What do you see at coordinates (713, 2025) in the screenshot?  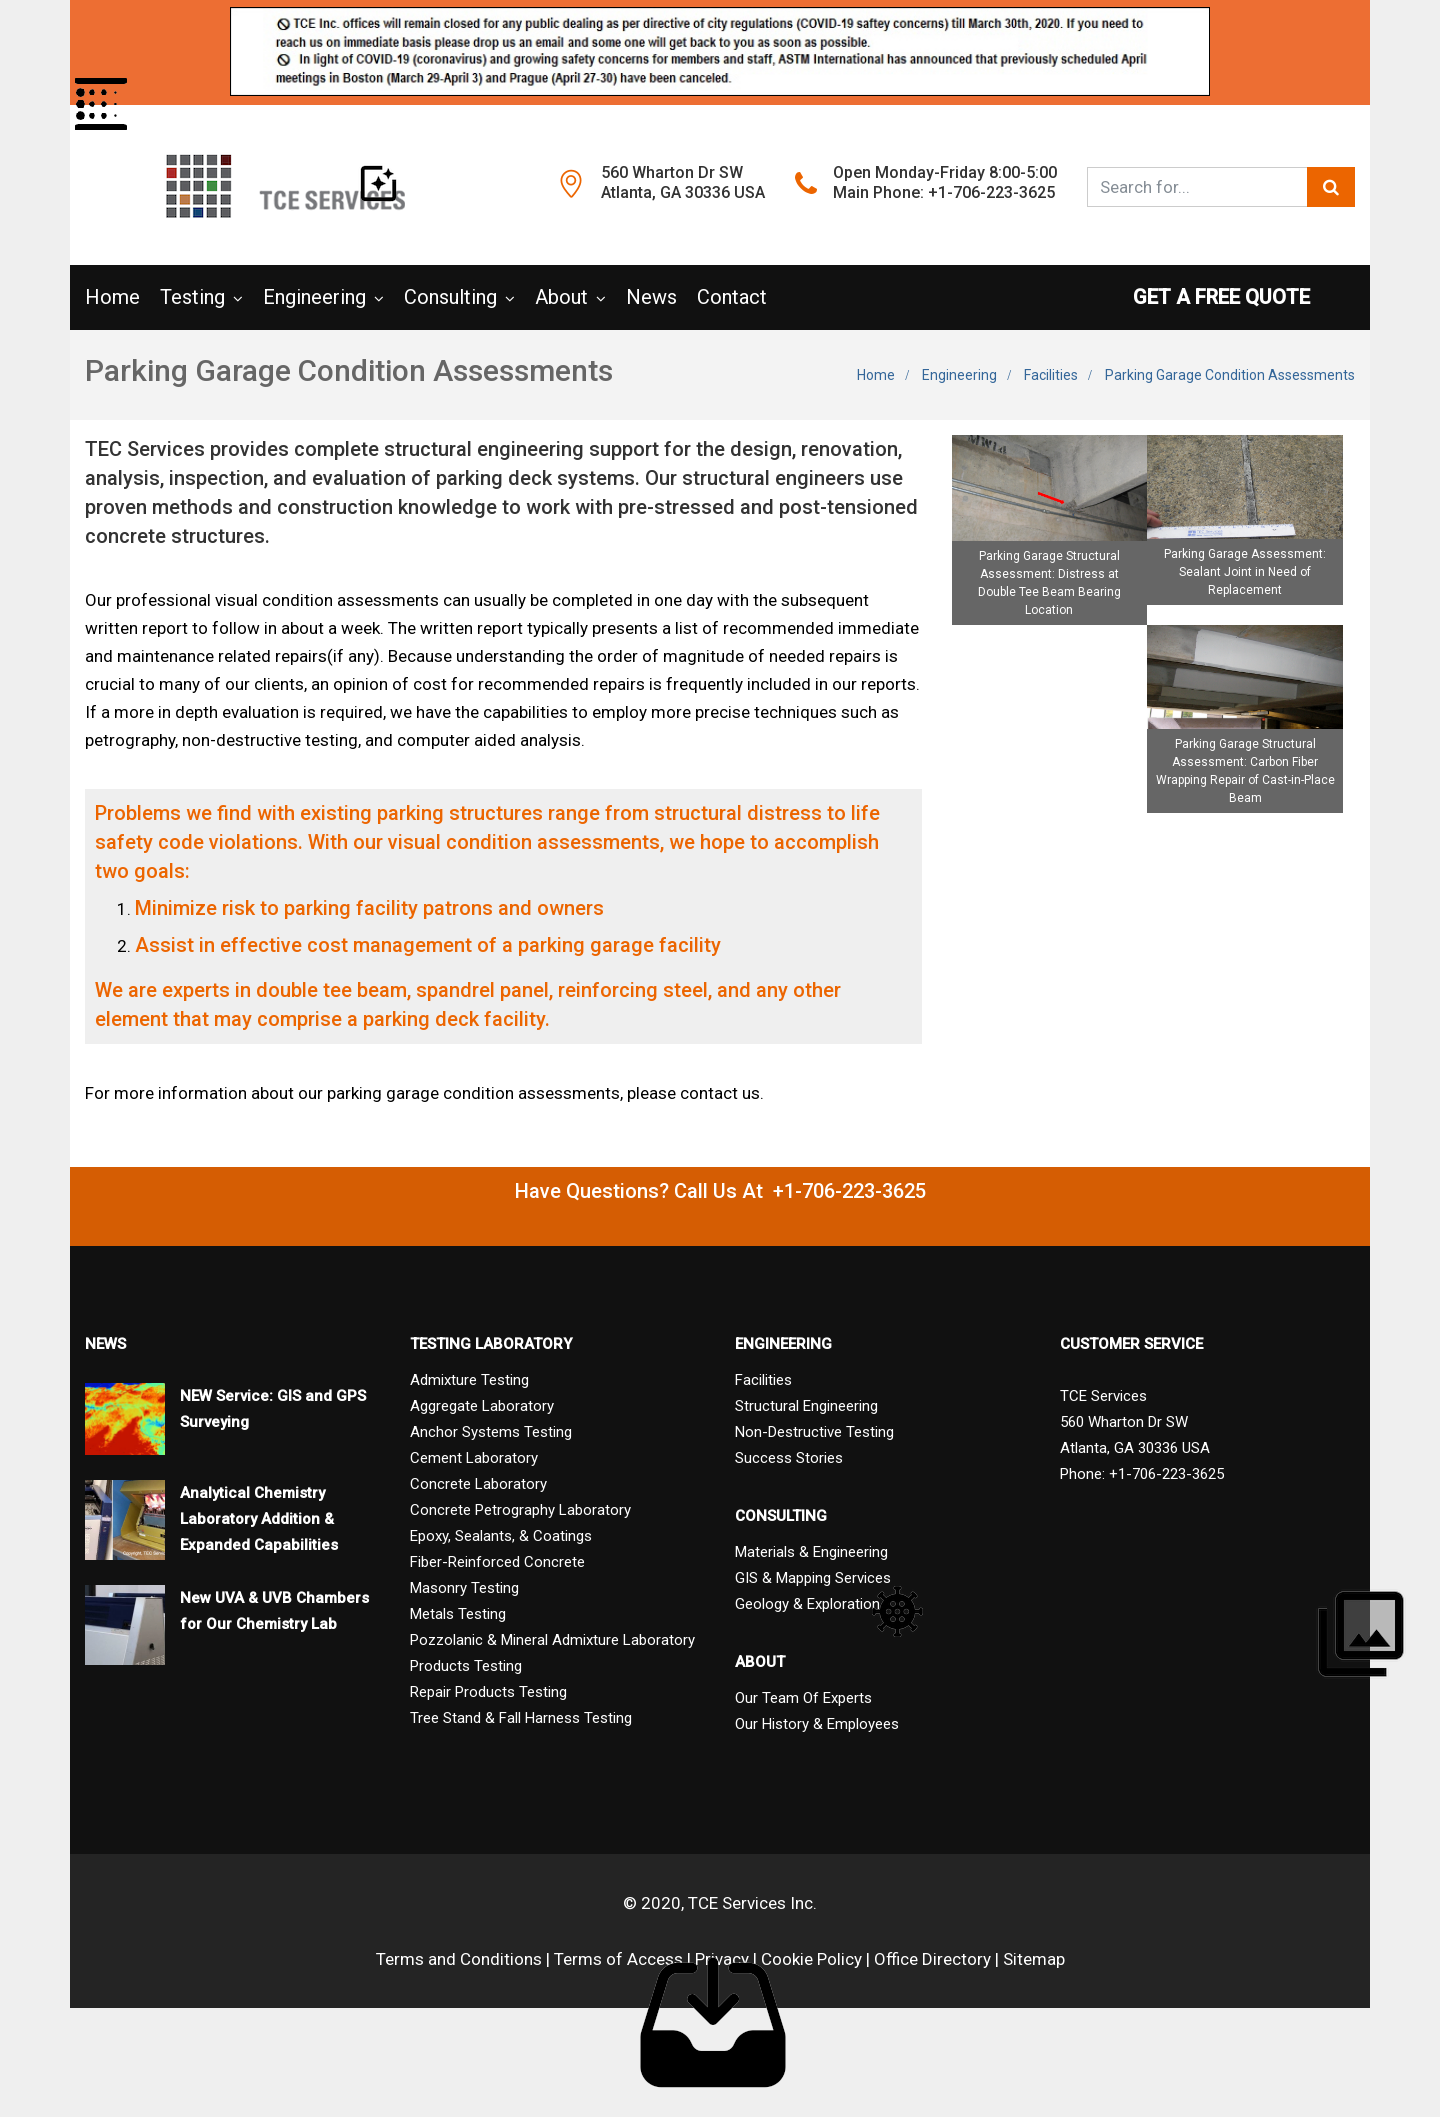 I see `download to inbox` at bounding box center [713, 2025].